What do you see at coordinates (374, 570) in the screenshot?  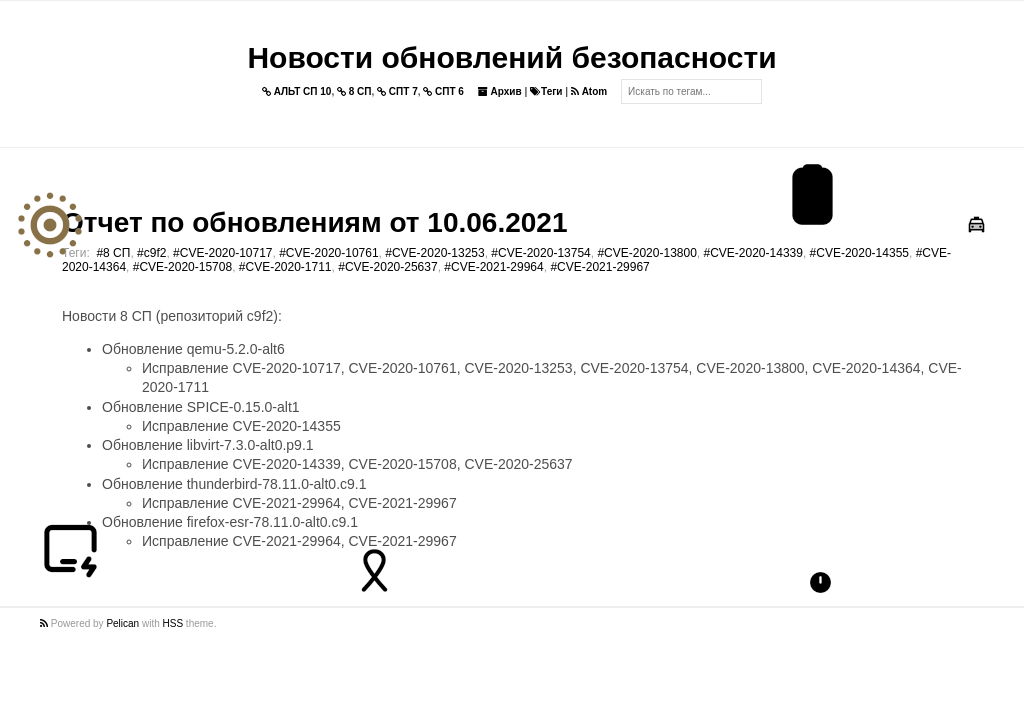 I see `health awareness or medical cause symbol` at bounding box center [374, 570].